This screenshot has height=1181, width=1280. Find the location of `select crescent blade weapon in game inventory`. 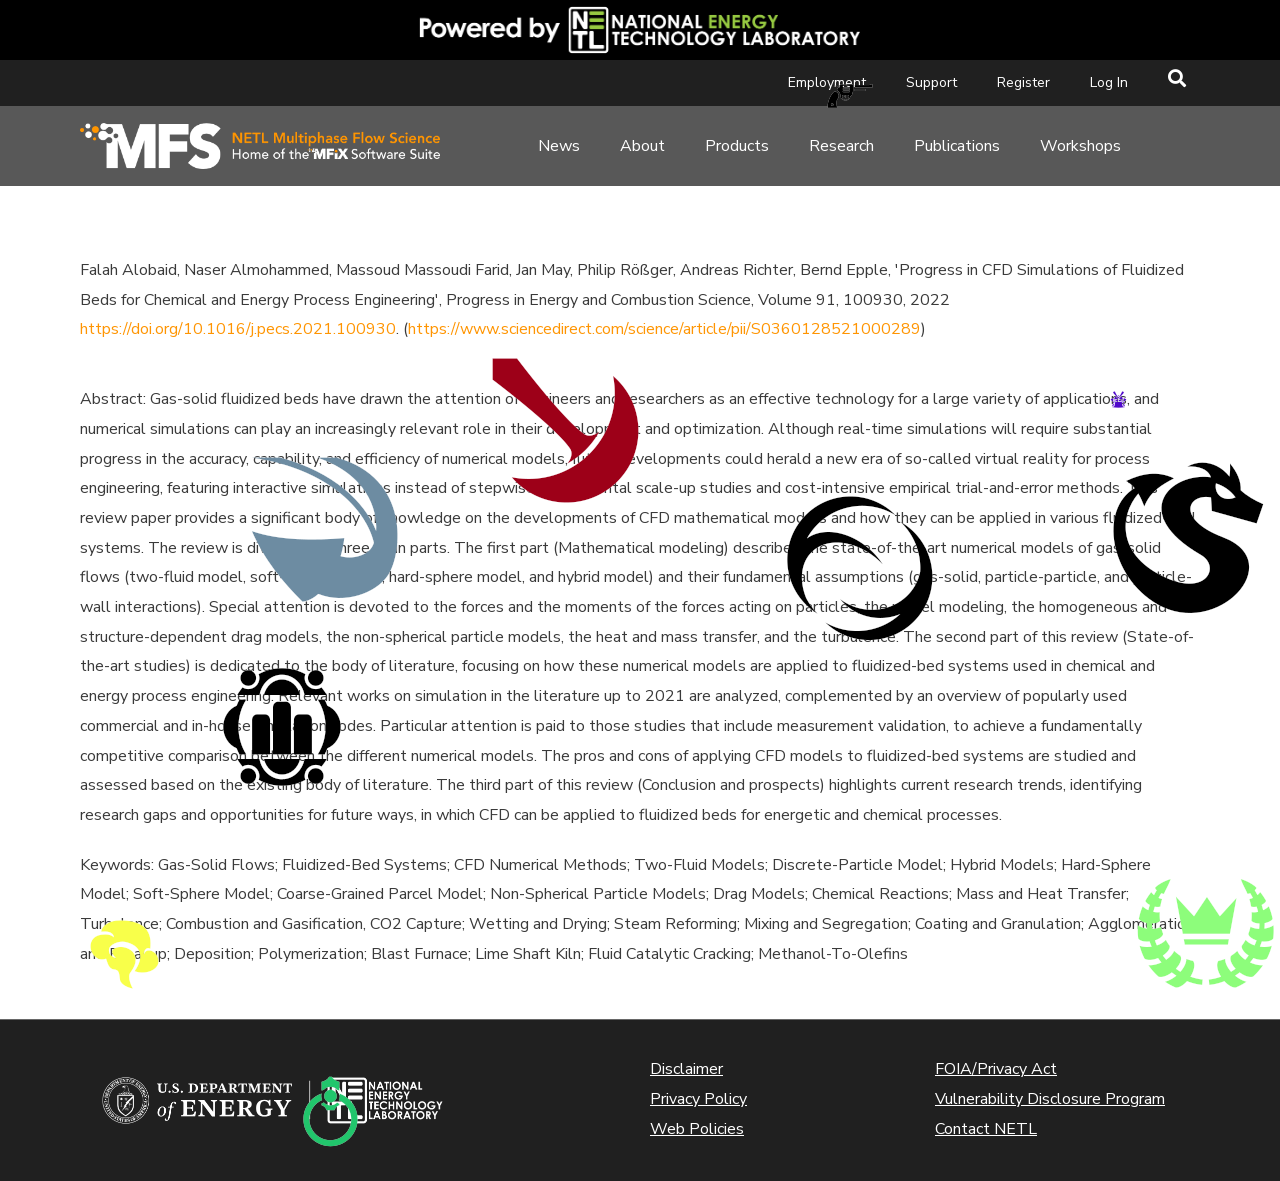

select crescent blade weapon in game inventory is located at coordinates (565, 430).